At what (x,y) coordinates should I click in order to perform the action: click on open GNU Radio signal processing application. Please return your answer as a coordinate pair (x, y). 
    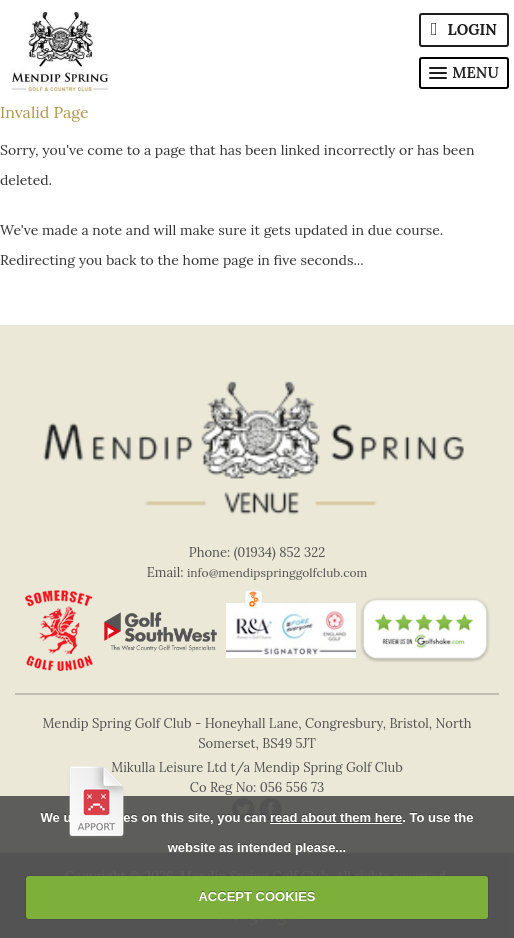
    Looking at the image, I should click on (253, 599).